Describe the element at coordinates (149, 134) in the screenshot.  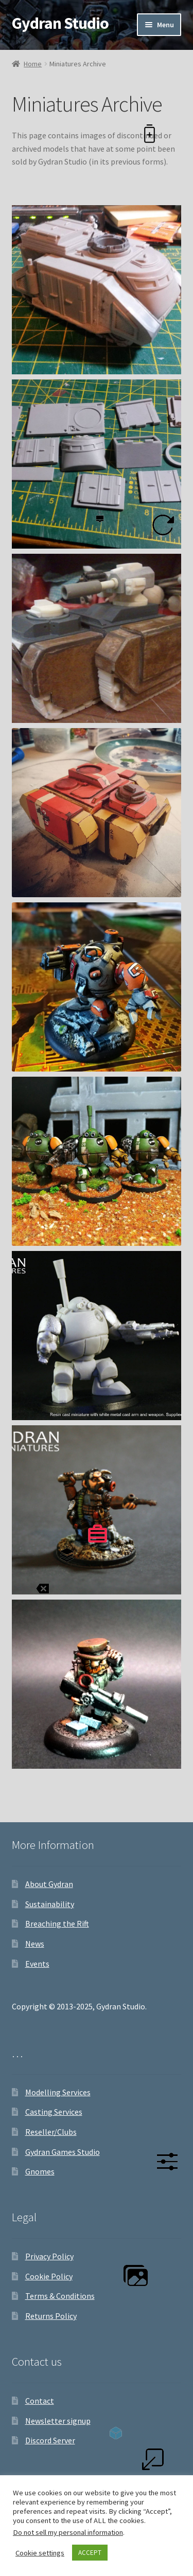
I see `add a new battery or power source` at that location.